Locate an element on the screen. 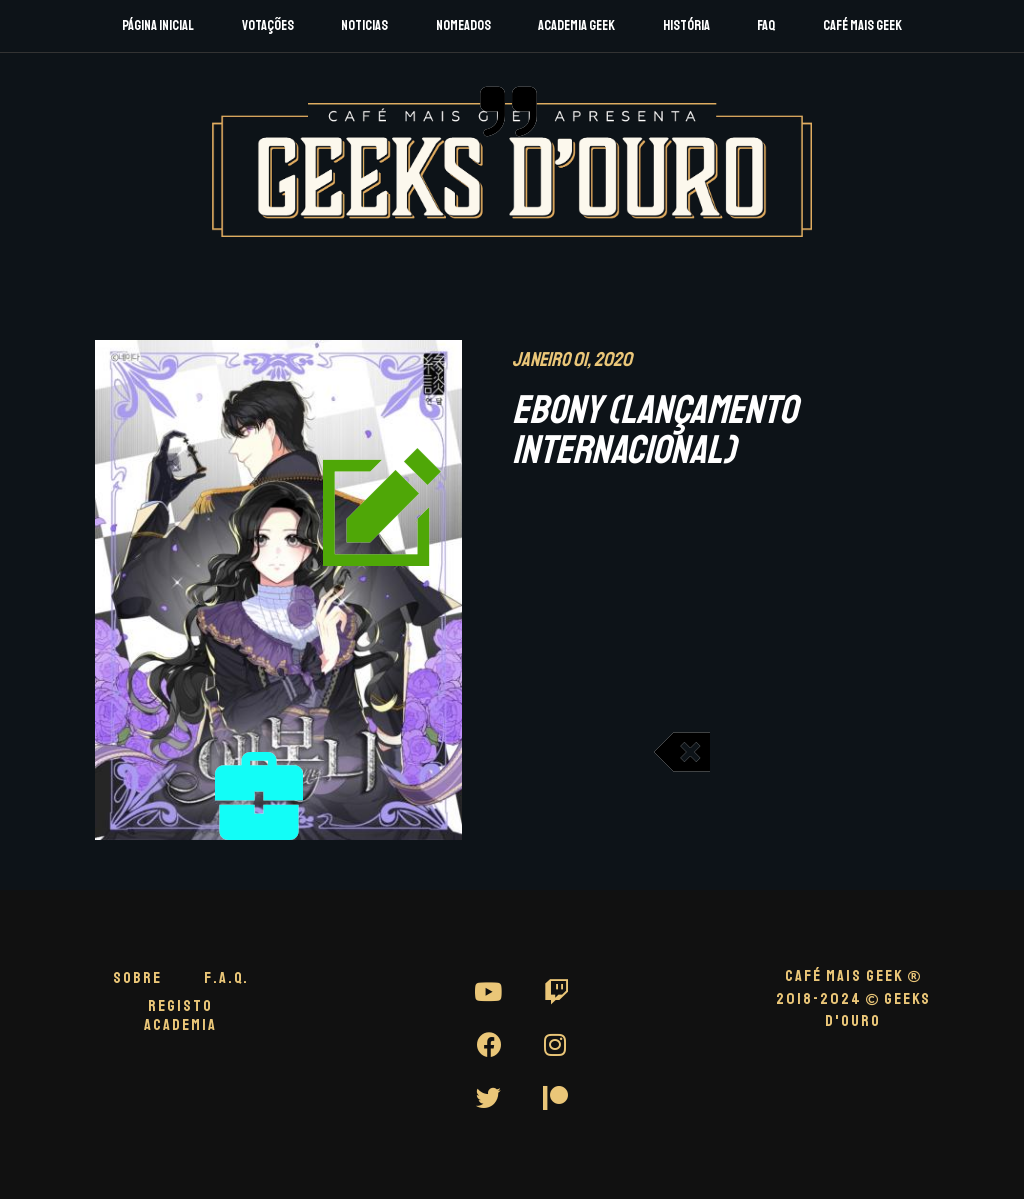 This screenshot has height=1199, width=1024. delete the previous character is located at coordinates (682, 752).